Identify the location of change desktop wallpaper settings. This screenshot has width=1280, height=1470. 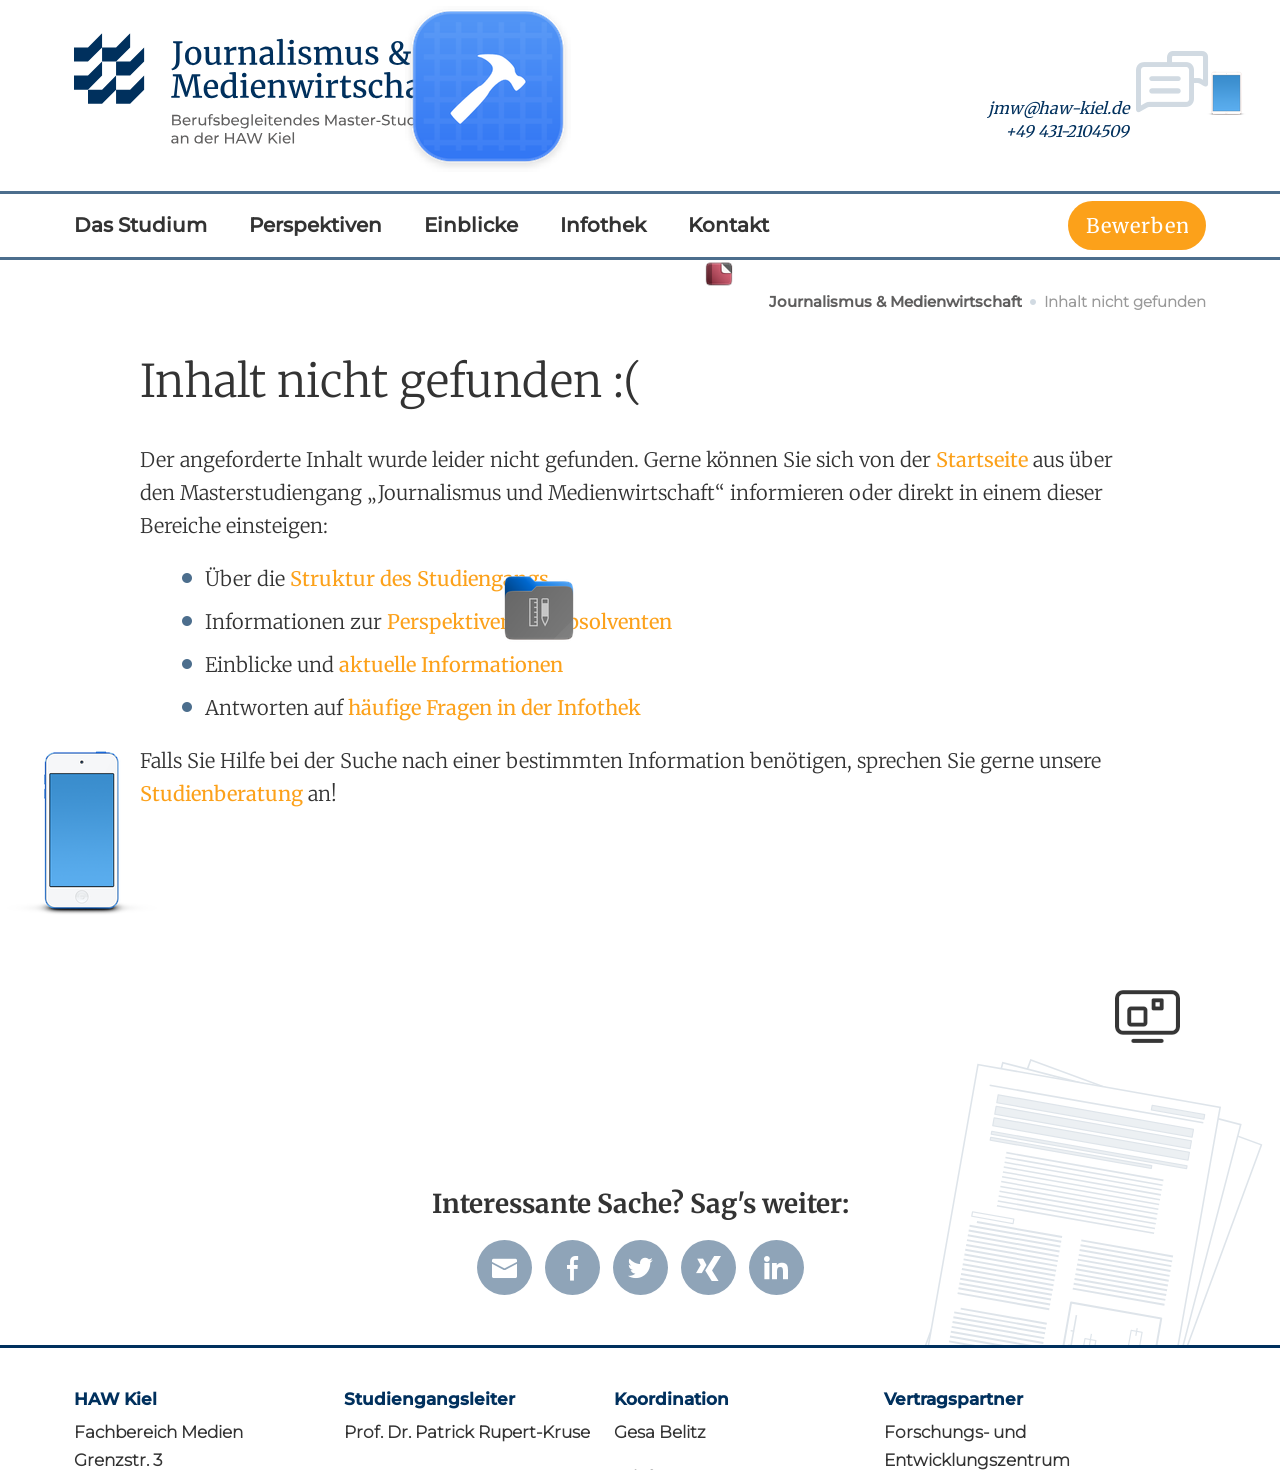
(719, 273).